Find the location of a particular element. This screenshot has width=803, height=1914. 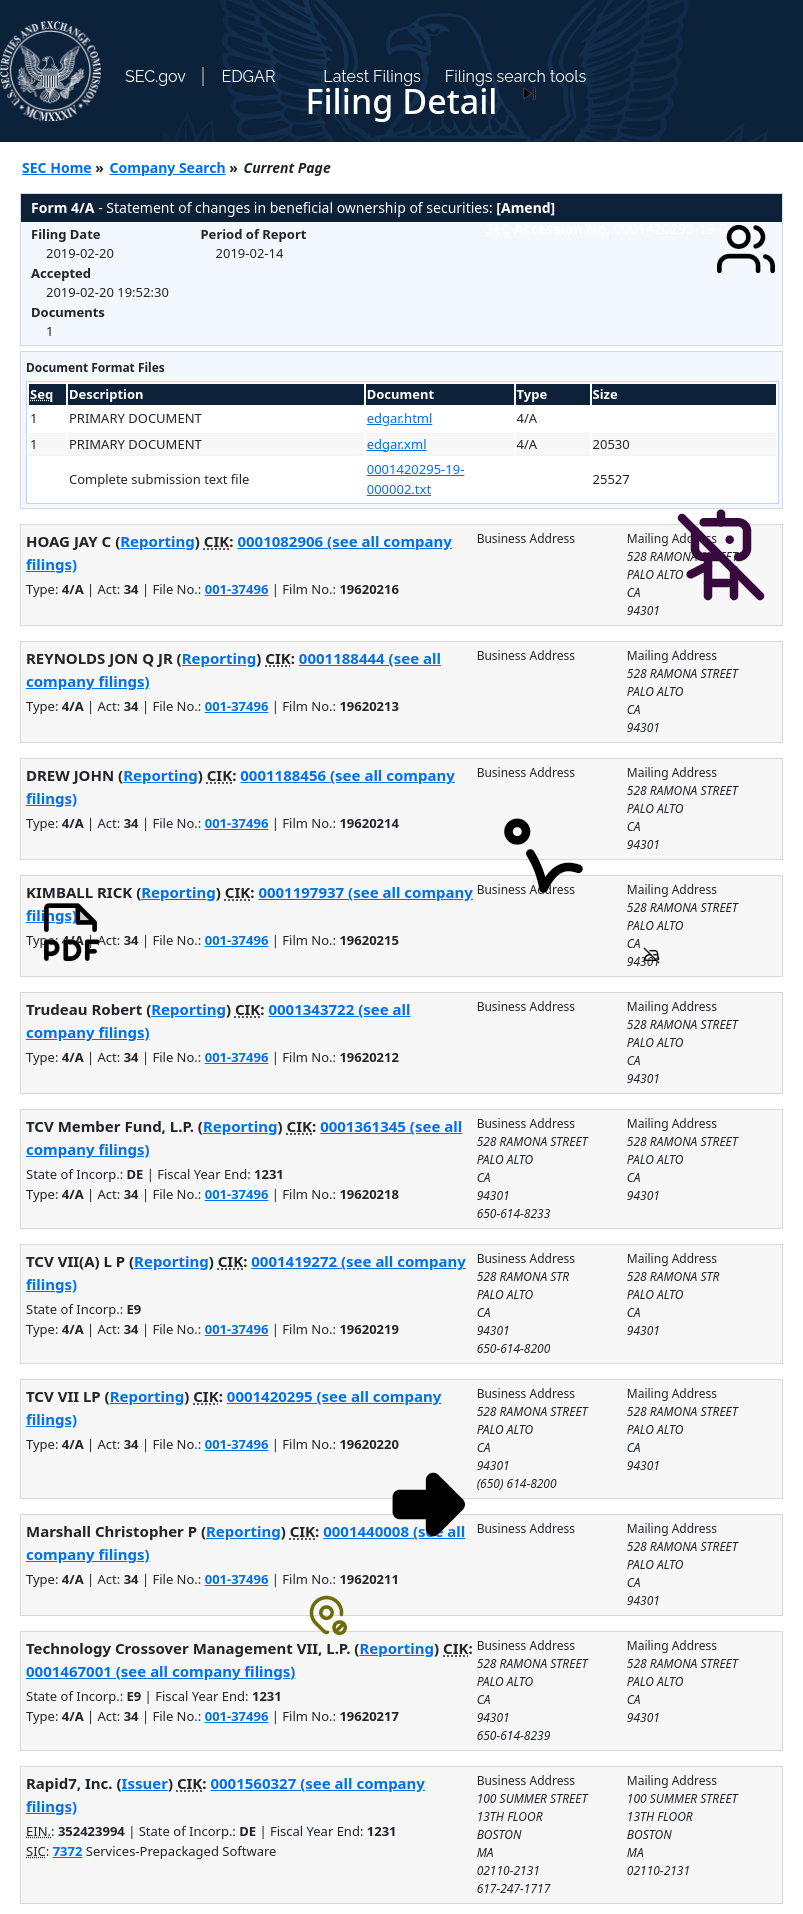

undo or go back to previous state is located at coordinates (543, 853).